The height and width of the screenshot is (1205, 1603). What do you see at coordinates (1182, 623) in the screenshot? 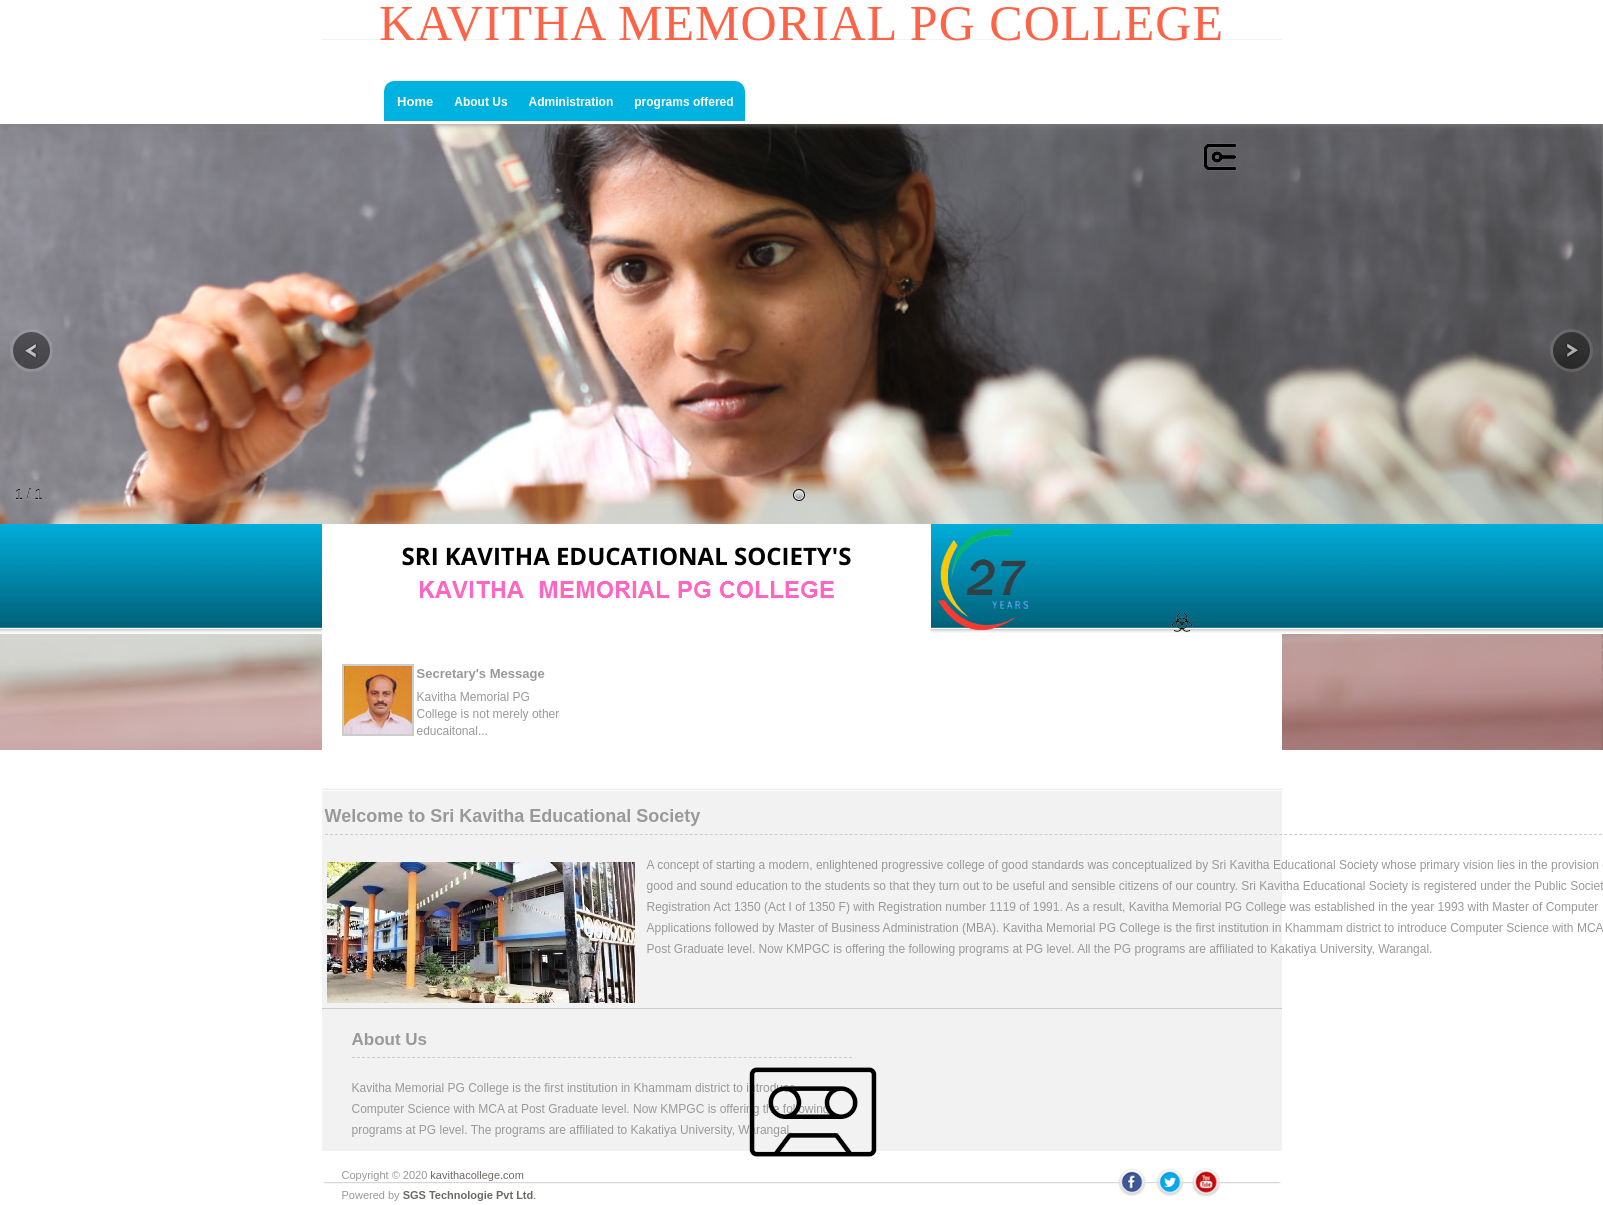
I see `indicates hazardous or dangerous content` at bounding box center [1182, 623].